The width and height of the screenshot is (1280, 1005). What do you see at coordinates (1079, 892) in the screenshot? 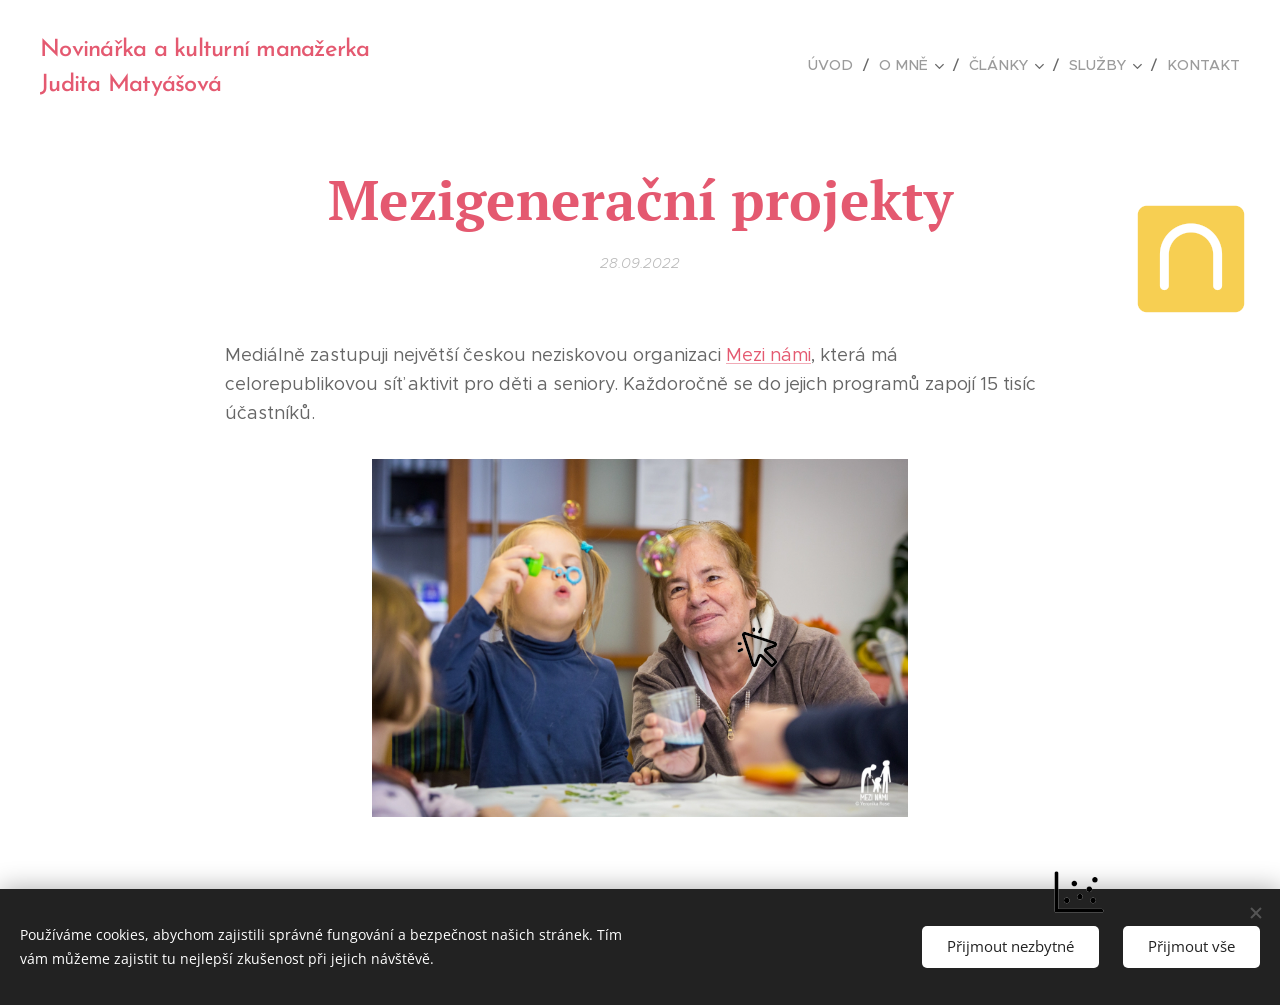
I see `view scatter plot data` at bounding box center [1079, 892].